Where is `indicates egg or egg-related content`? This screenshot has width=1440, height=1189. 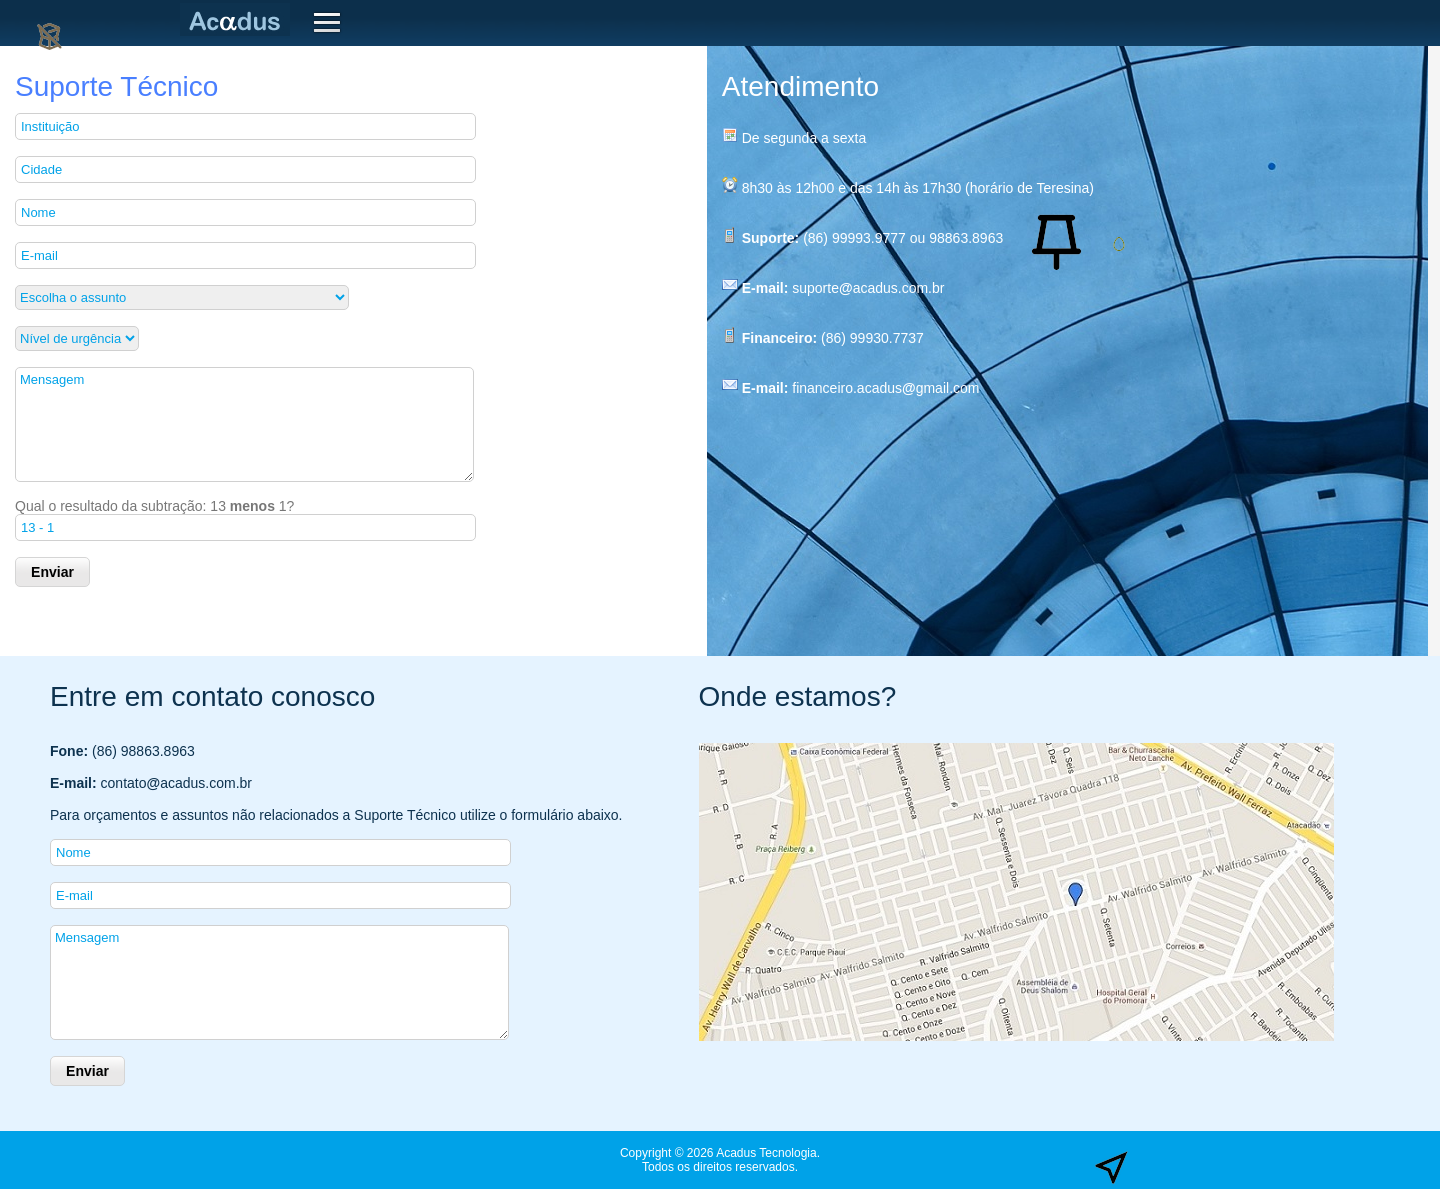 indicates egg or egg-related content is located at coordinates (1119, 244).